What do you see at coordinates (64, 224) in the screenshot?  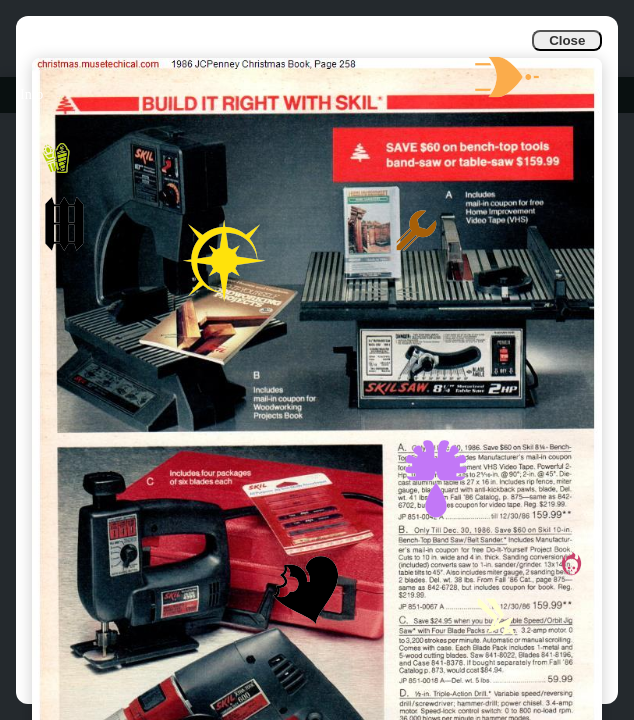 I see `build or place a fence in your game` at bounding box center [64, 224].